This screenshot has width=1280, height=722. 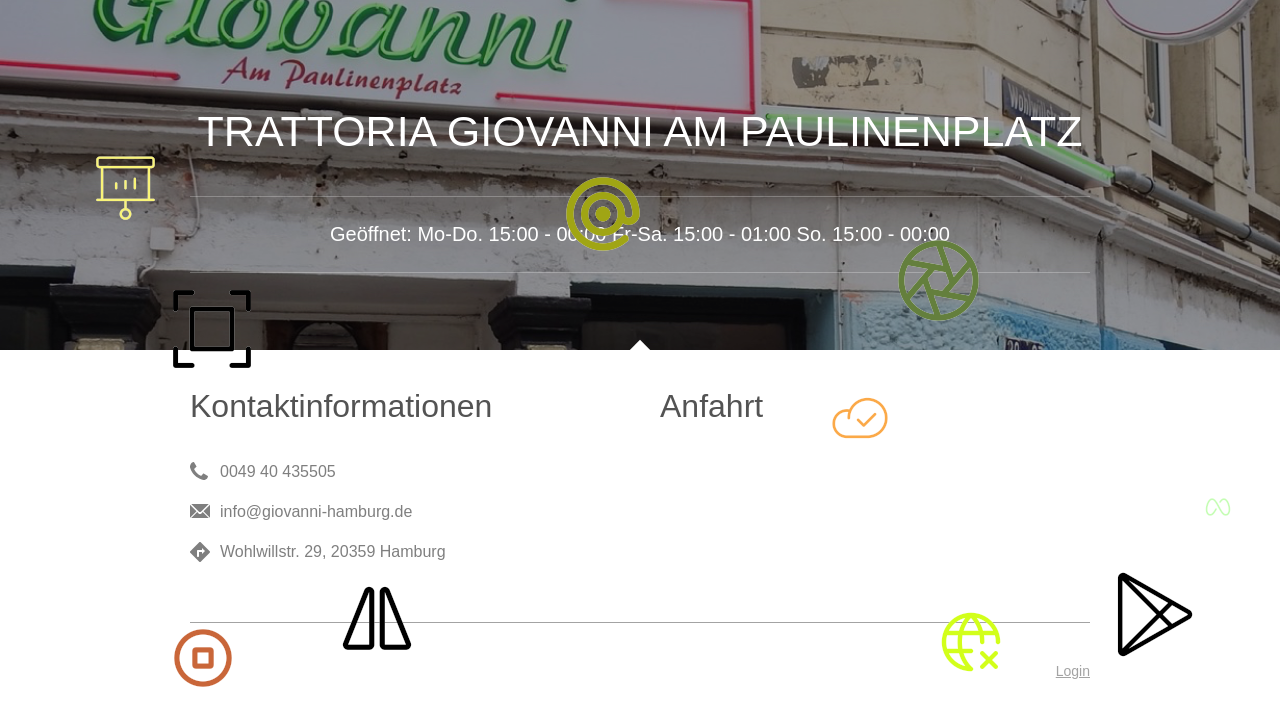 I want to click on stop media playback, so click(x=203, y=658).